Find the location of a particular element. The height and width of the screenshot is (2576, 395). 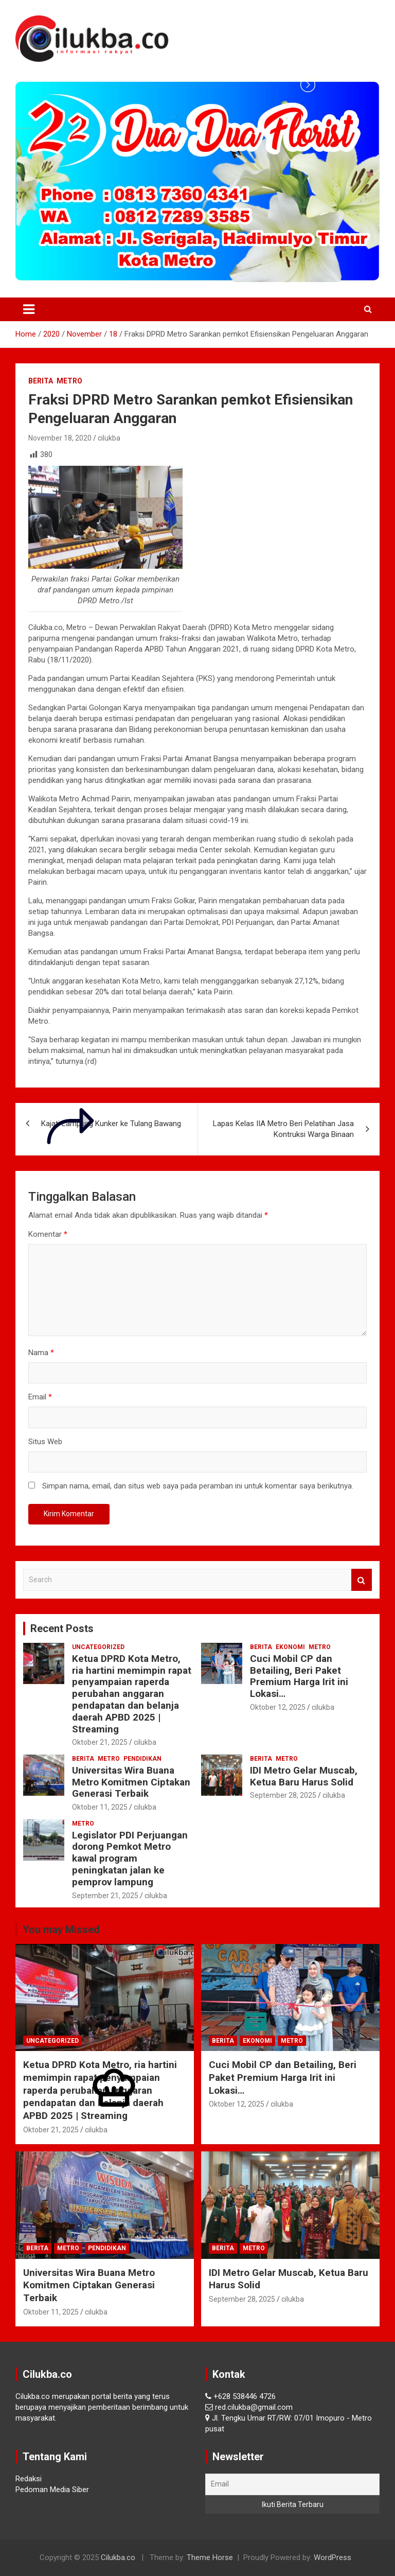

access cooking or recipe features is located at coordinates (114, 2088).